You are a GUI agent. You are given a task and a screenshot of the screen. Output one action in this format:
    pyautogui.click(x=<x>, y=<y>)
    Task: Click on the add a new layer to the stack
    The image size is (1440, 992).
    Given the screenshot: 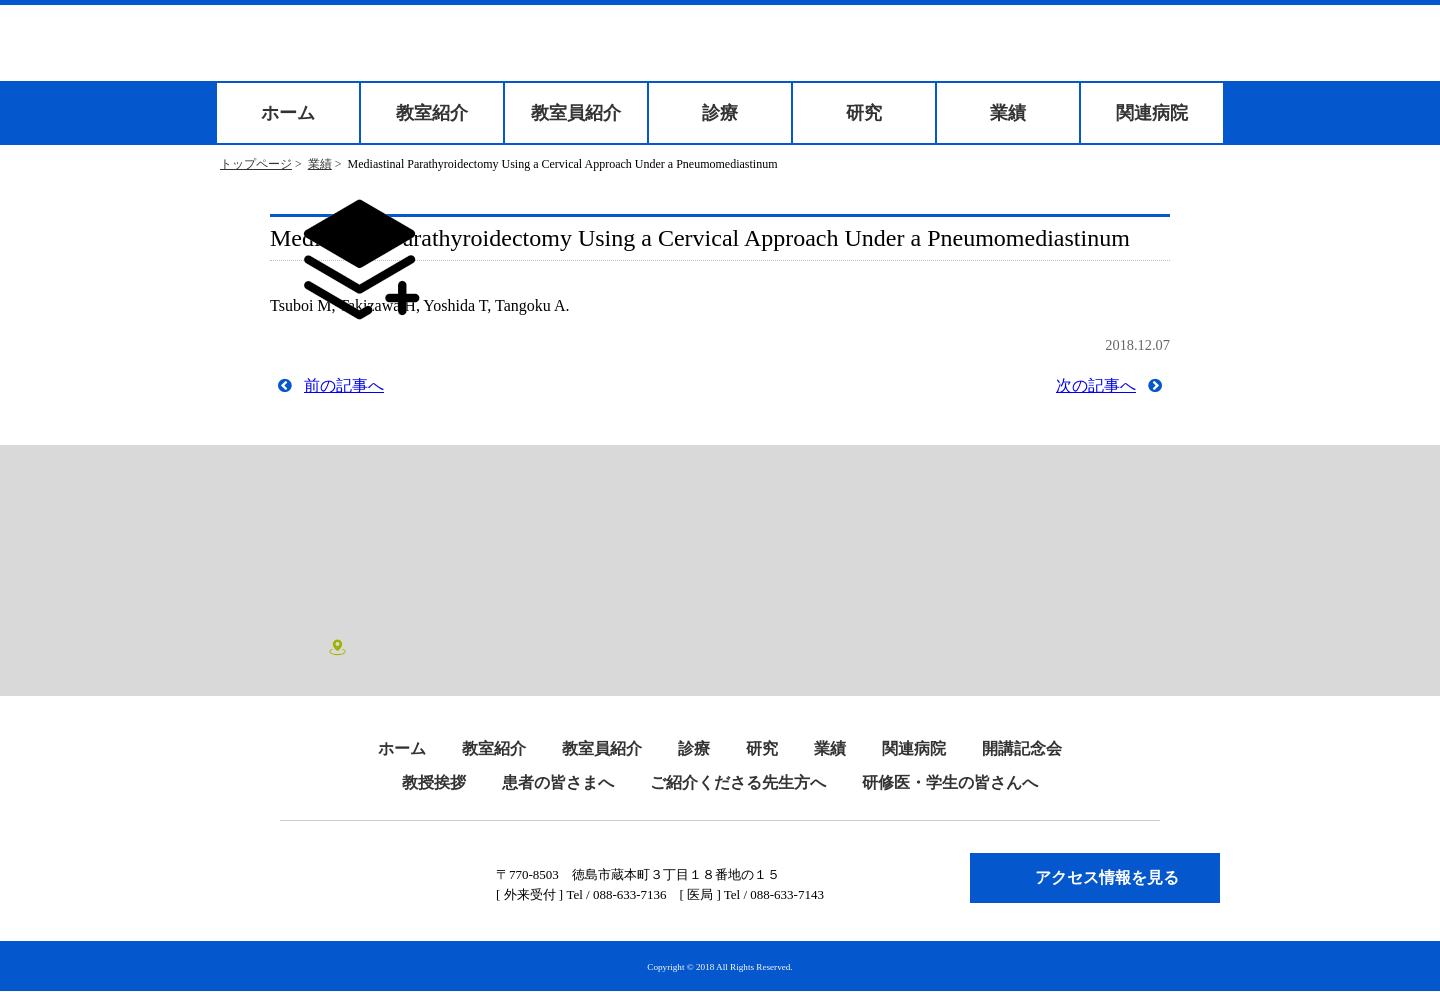 What is the action you would take?
    pyautogui.click(x=359, y=259)
    